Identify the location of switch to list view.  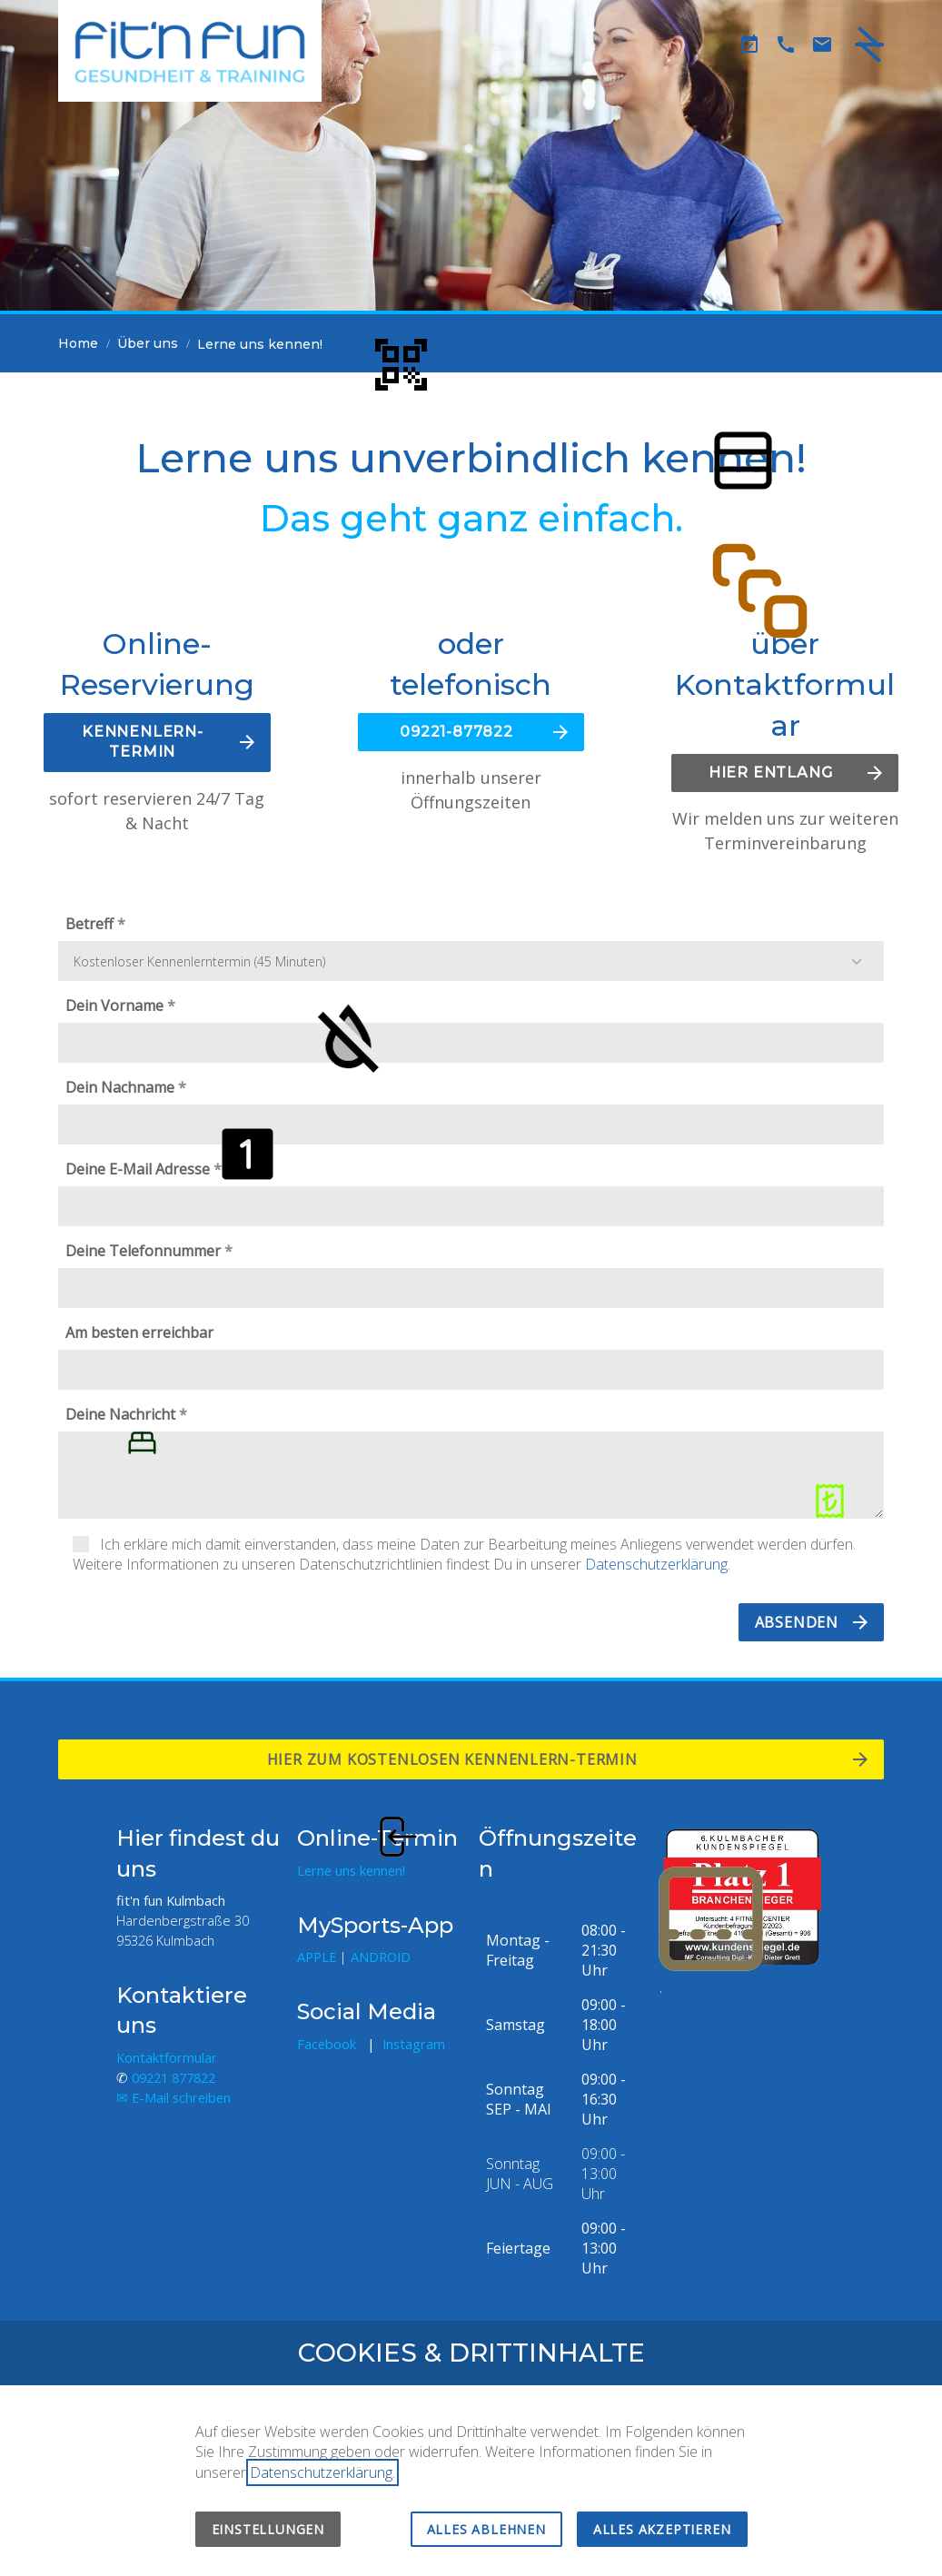
(743, 461).